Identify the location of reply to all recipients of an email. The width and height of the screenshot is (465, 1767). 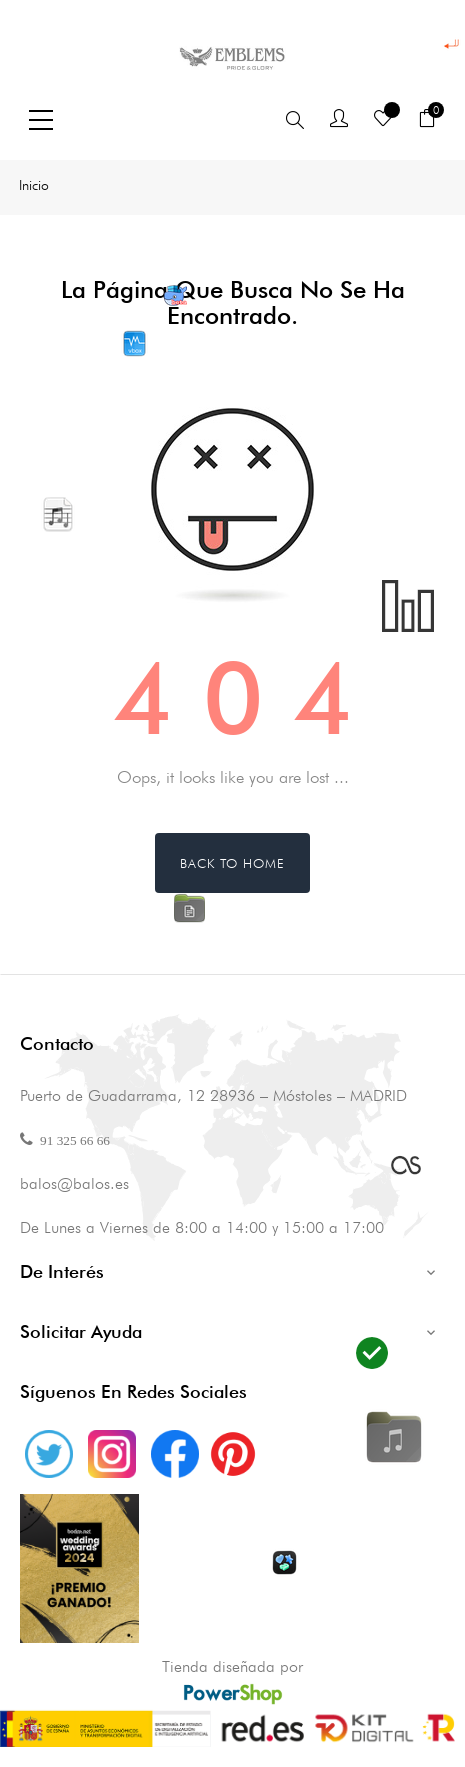
(451, 44).